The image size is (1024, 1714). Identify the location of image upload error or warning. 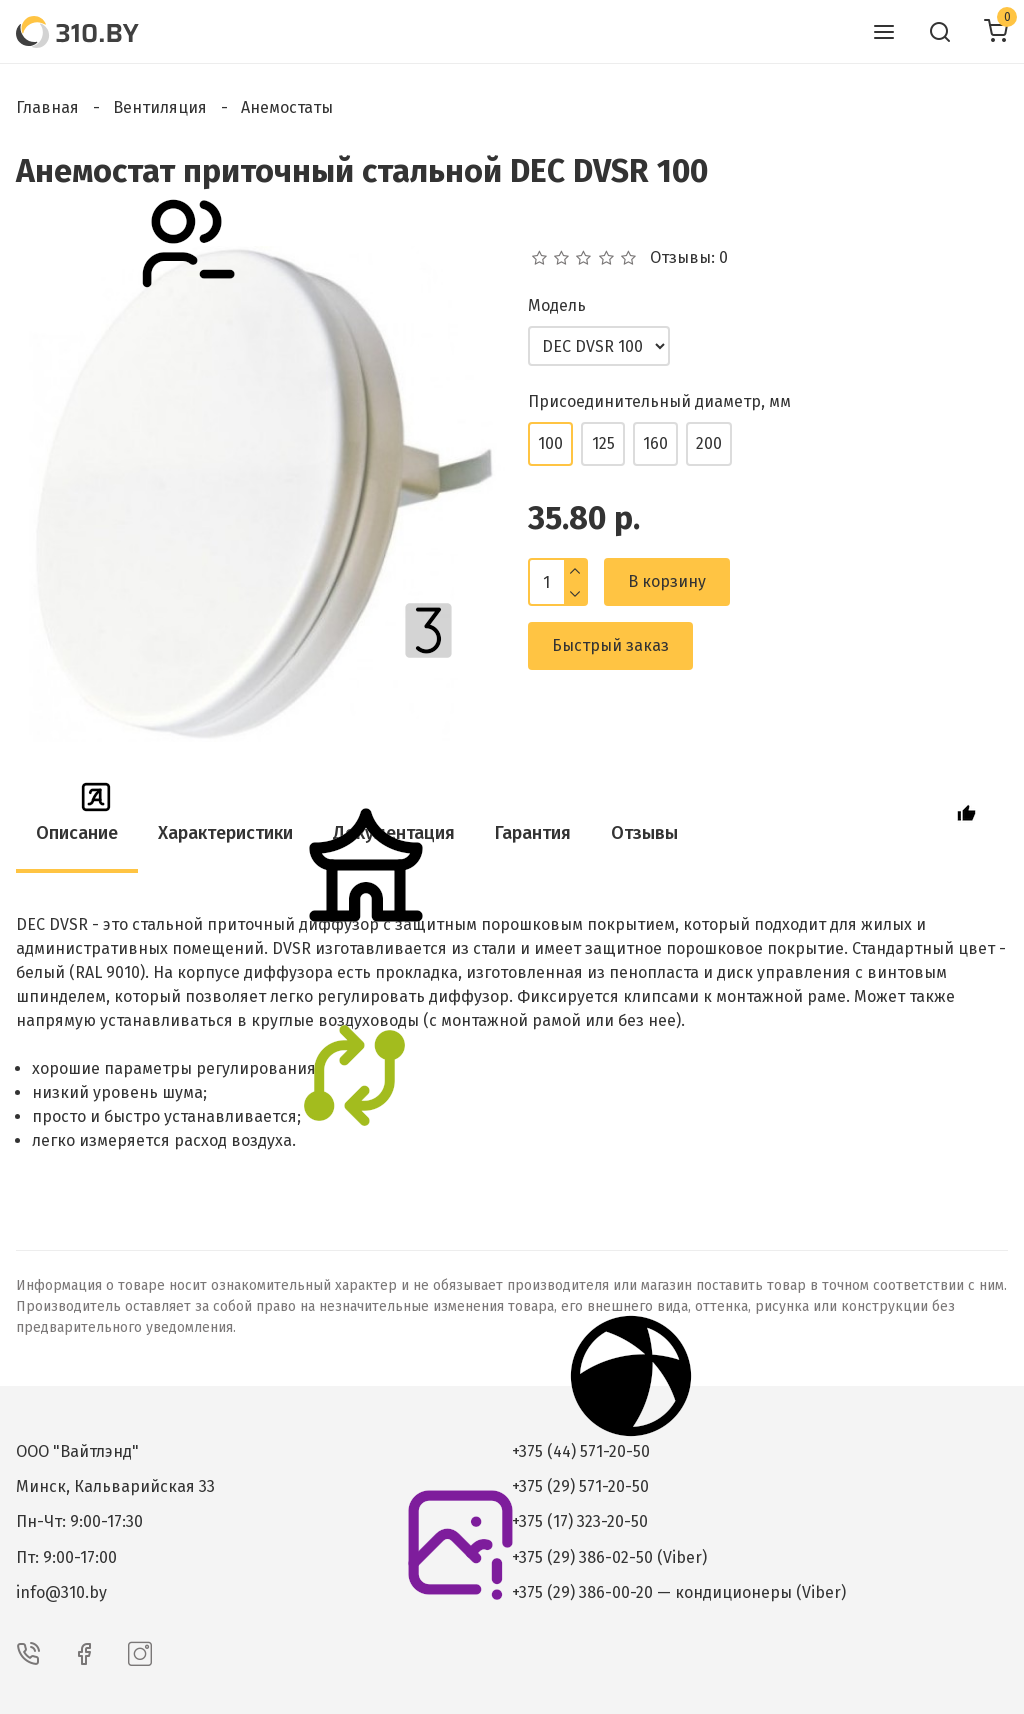
(460, 1542).